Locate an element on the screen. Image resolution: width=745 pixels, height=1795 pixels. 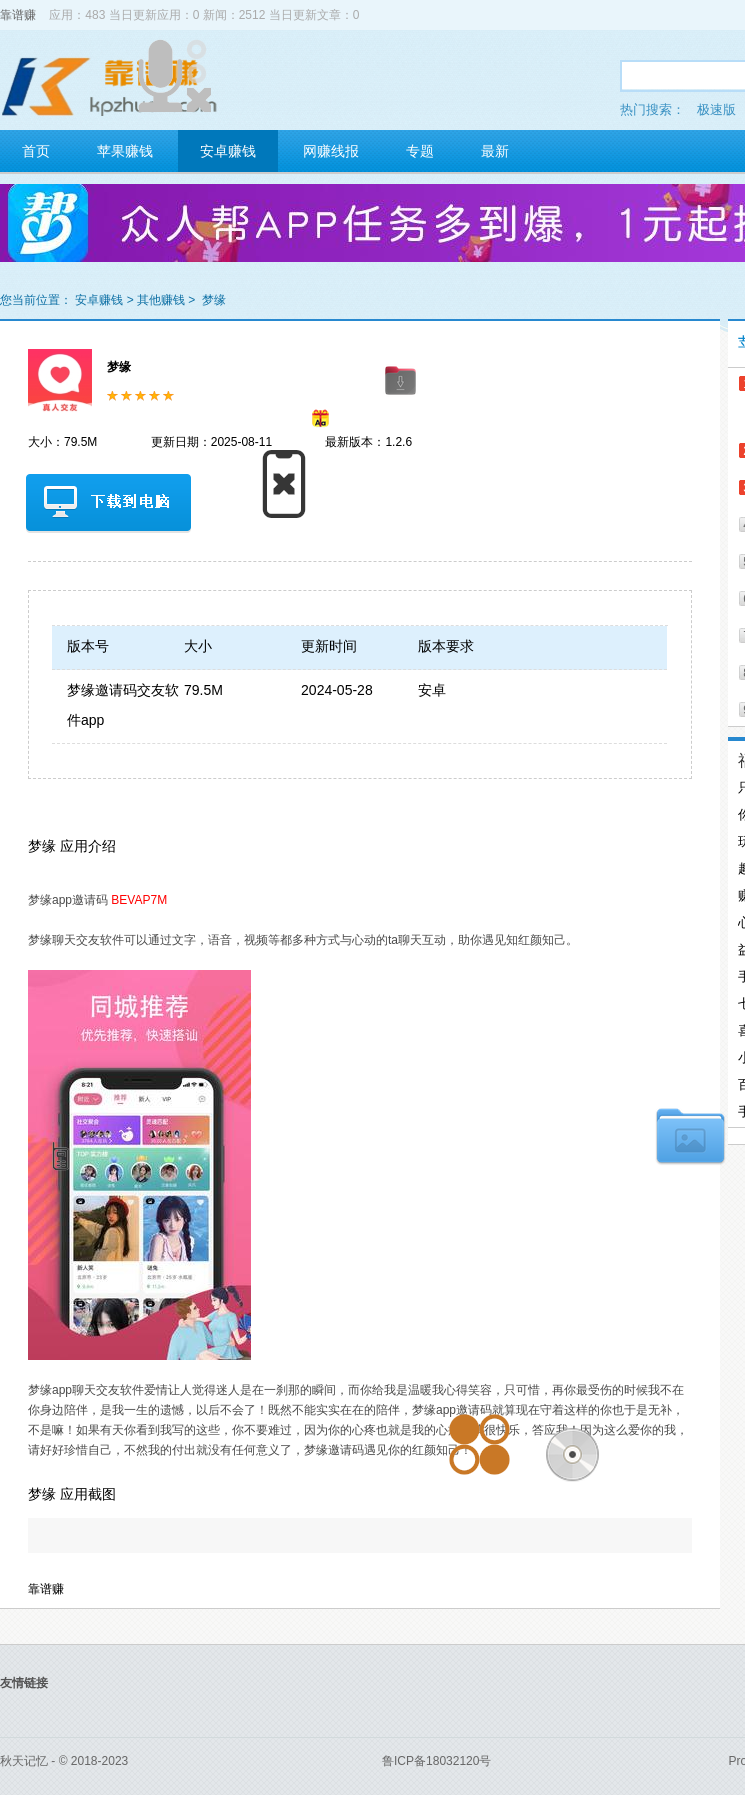
open your pictures folder is located at coordinates (690, 1135).